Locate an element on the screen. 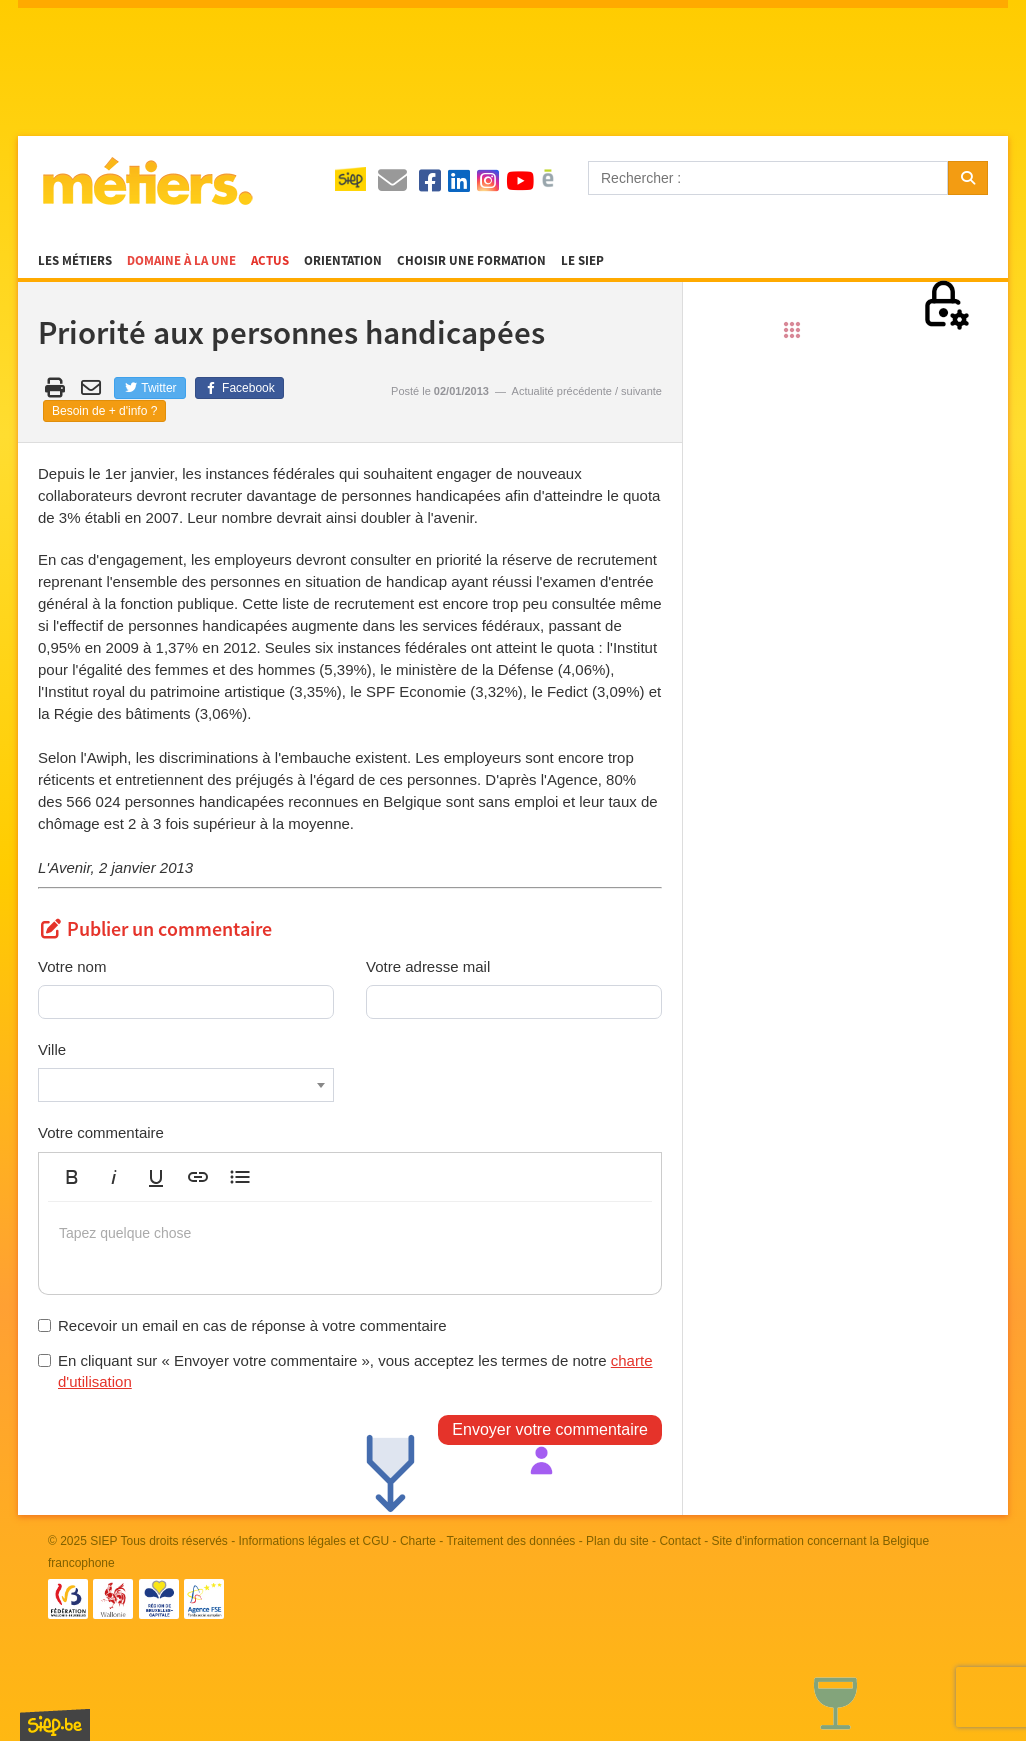  view your profile is located at coordinates (541, 1460).